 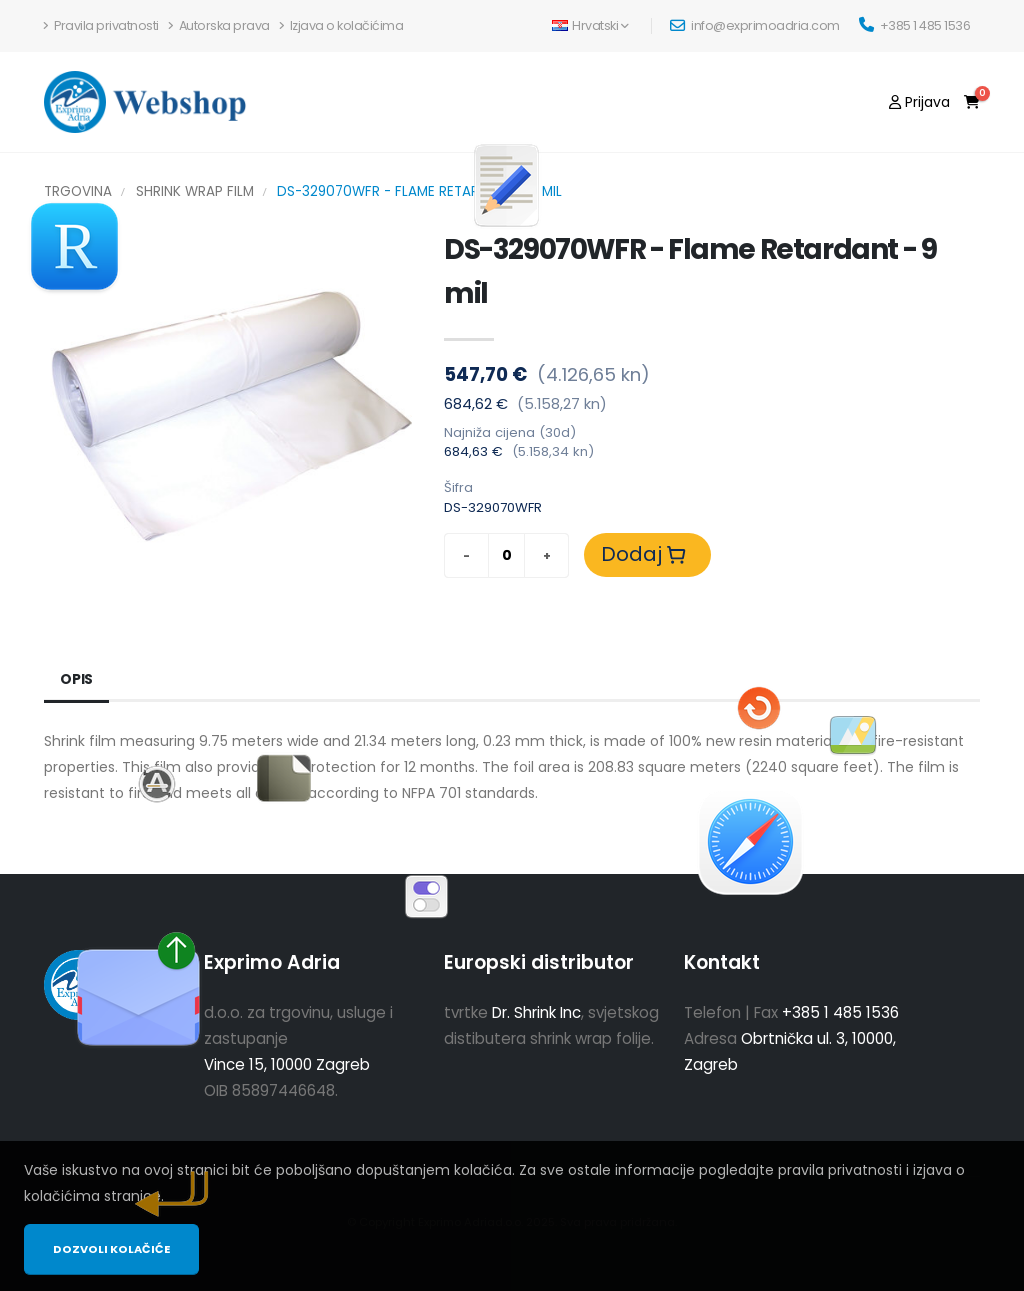 What do you see at coordinates (426, 896) in the screenshot?
I see `open unity tweak tool settings` at bounding box center [426, 896].